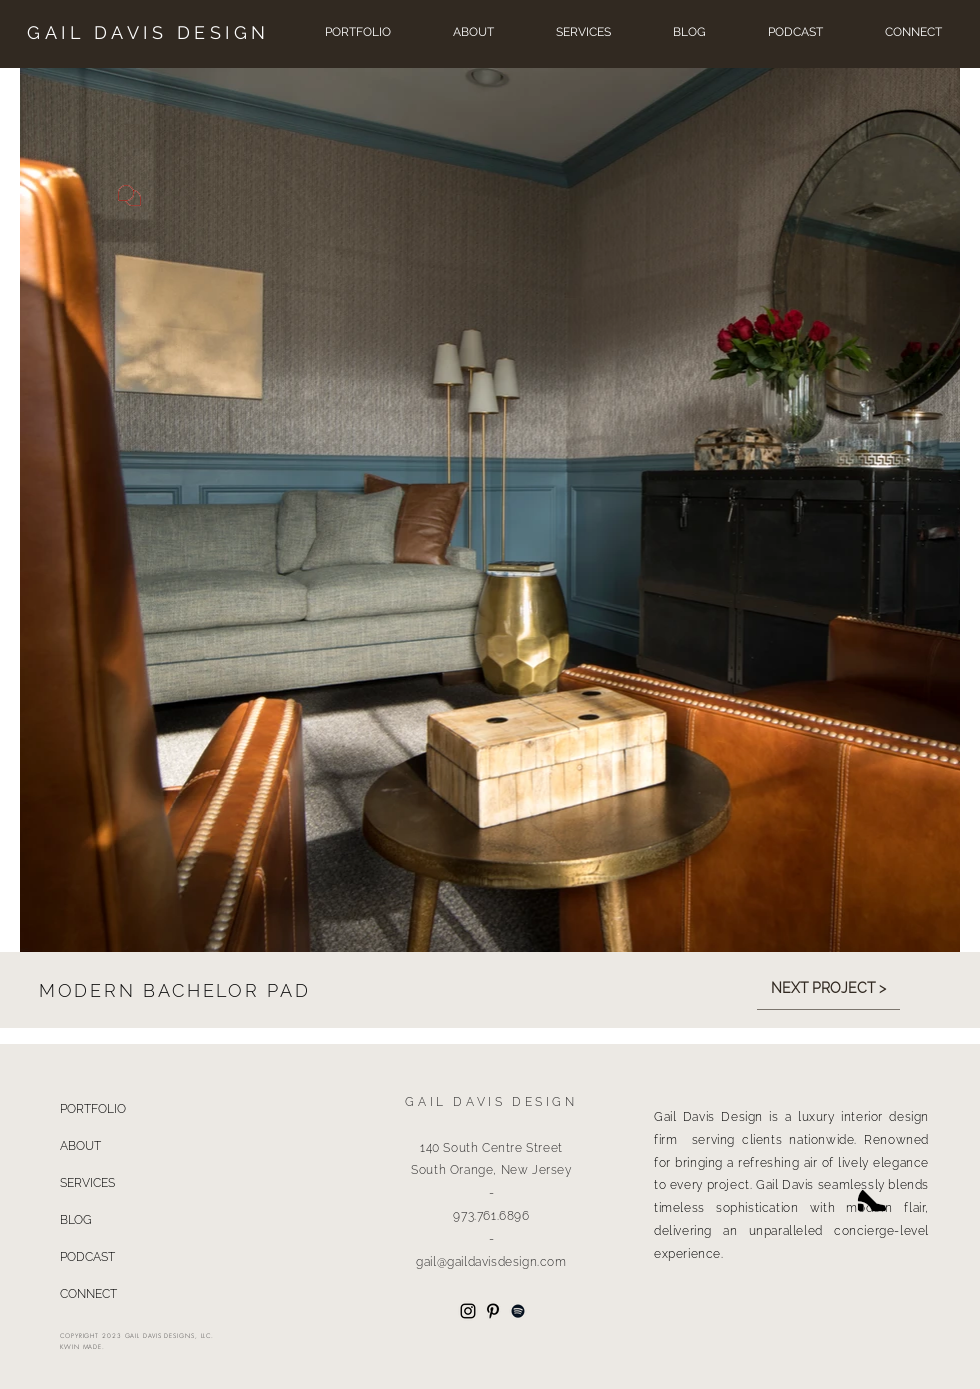 Image resolution: width=980 pixels, height=1389 pixels. Describe the element at coordinates (129, 195) in the screenshot. I see `open chat or messaging` at that location.